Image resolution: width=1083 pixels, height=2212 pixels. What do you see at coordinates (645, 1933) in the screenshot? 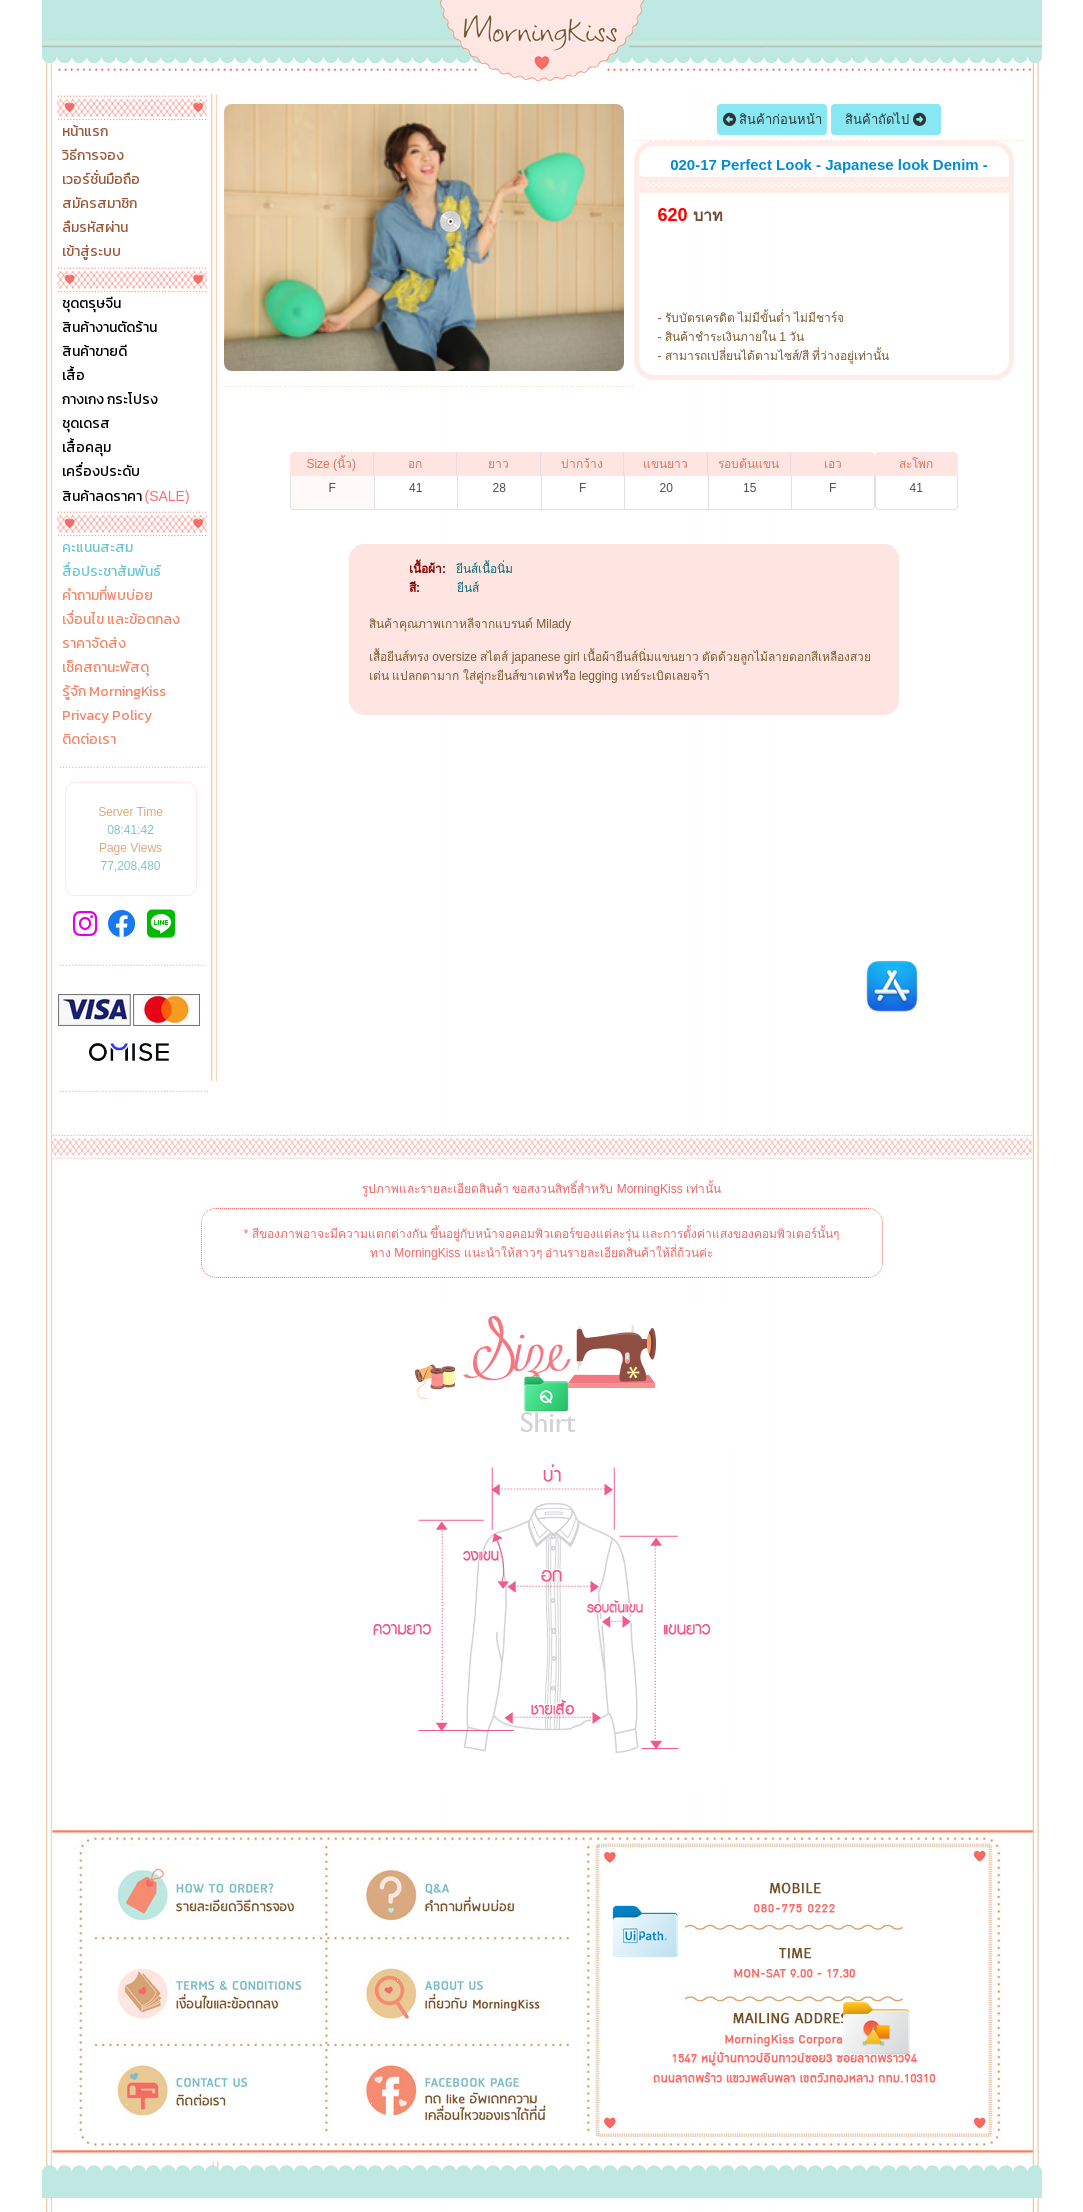
I see `open UiPath project folder` at bounding box center [645, 1933].